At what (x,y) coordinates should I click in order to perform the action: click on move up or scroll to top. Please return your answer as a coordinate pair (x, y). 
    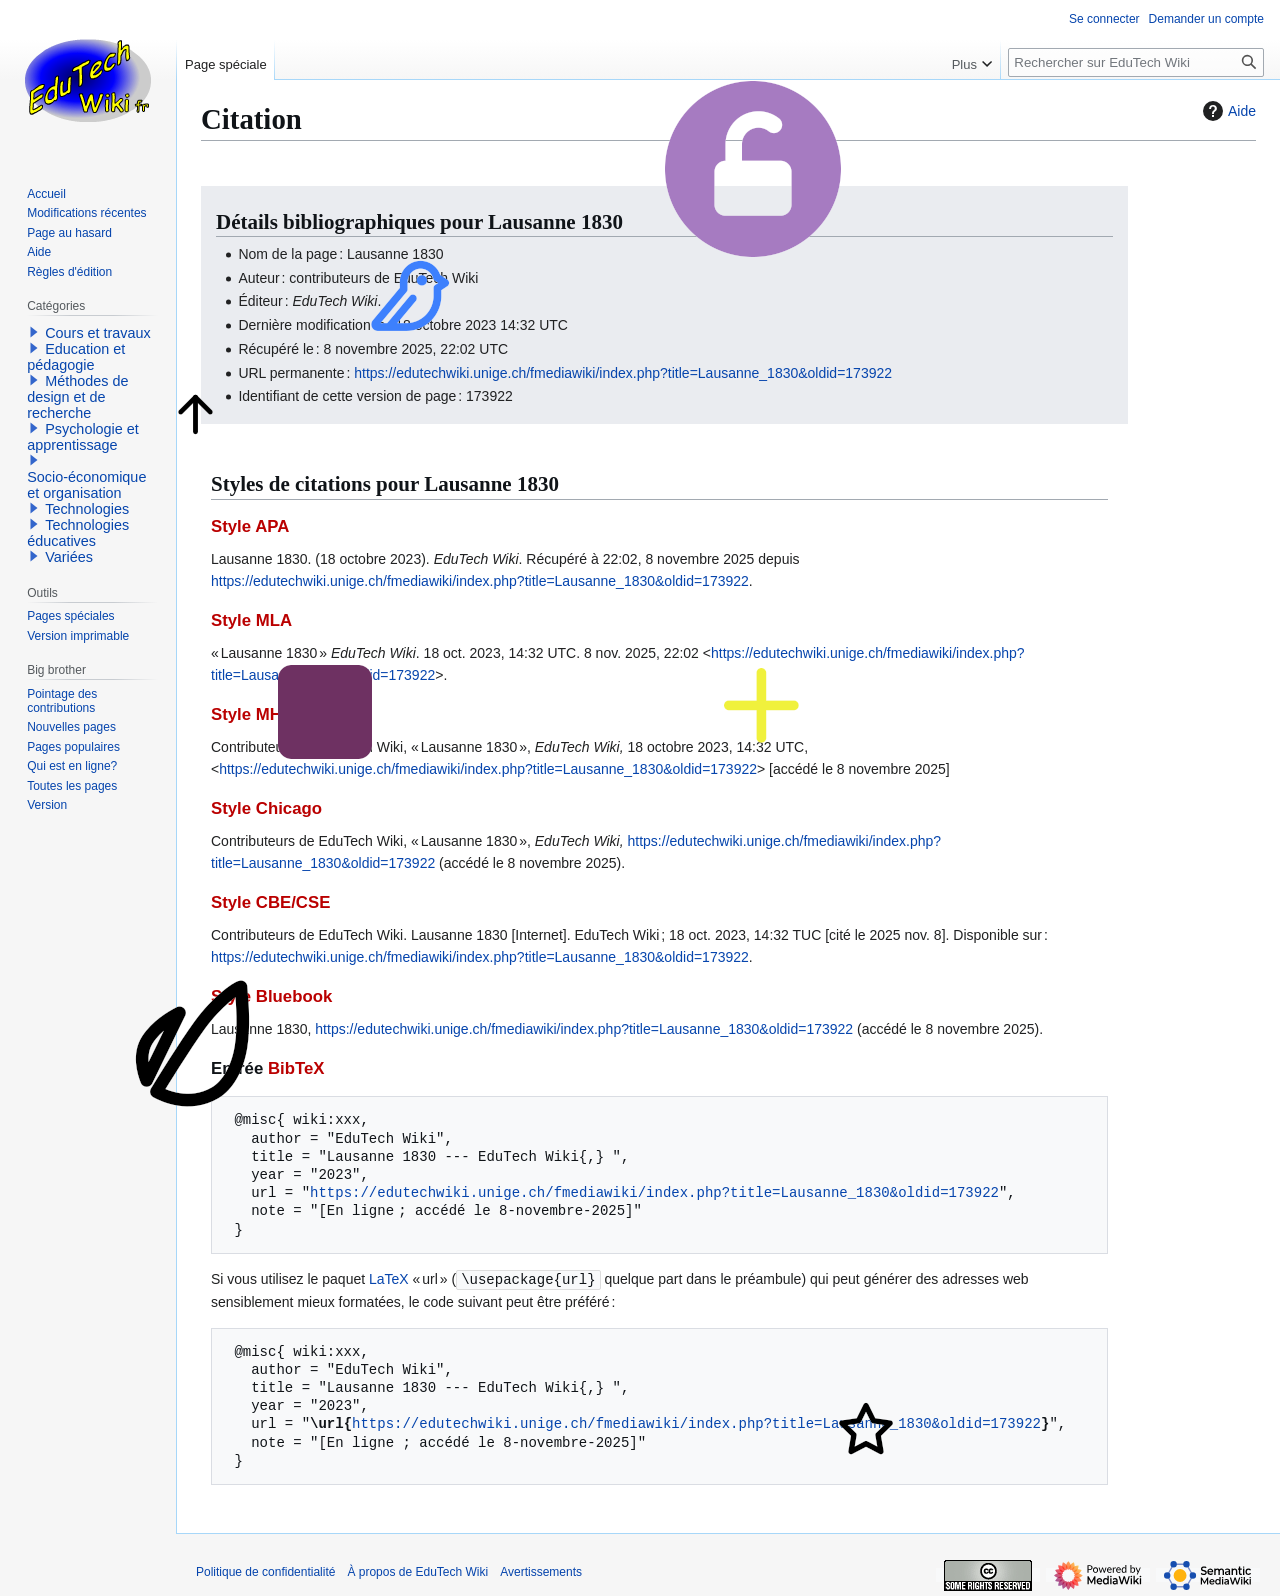
    Looking at the image, I should click on (195, 414).